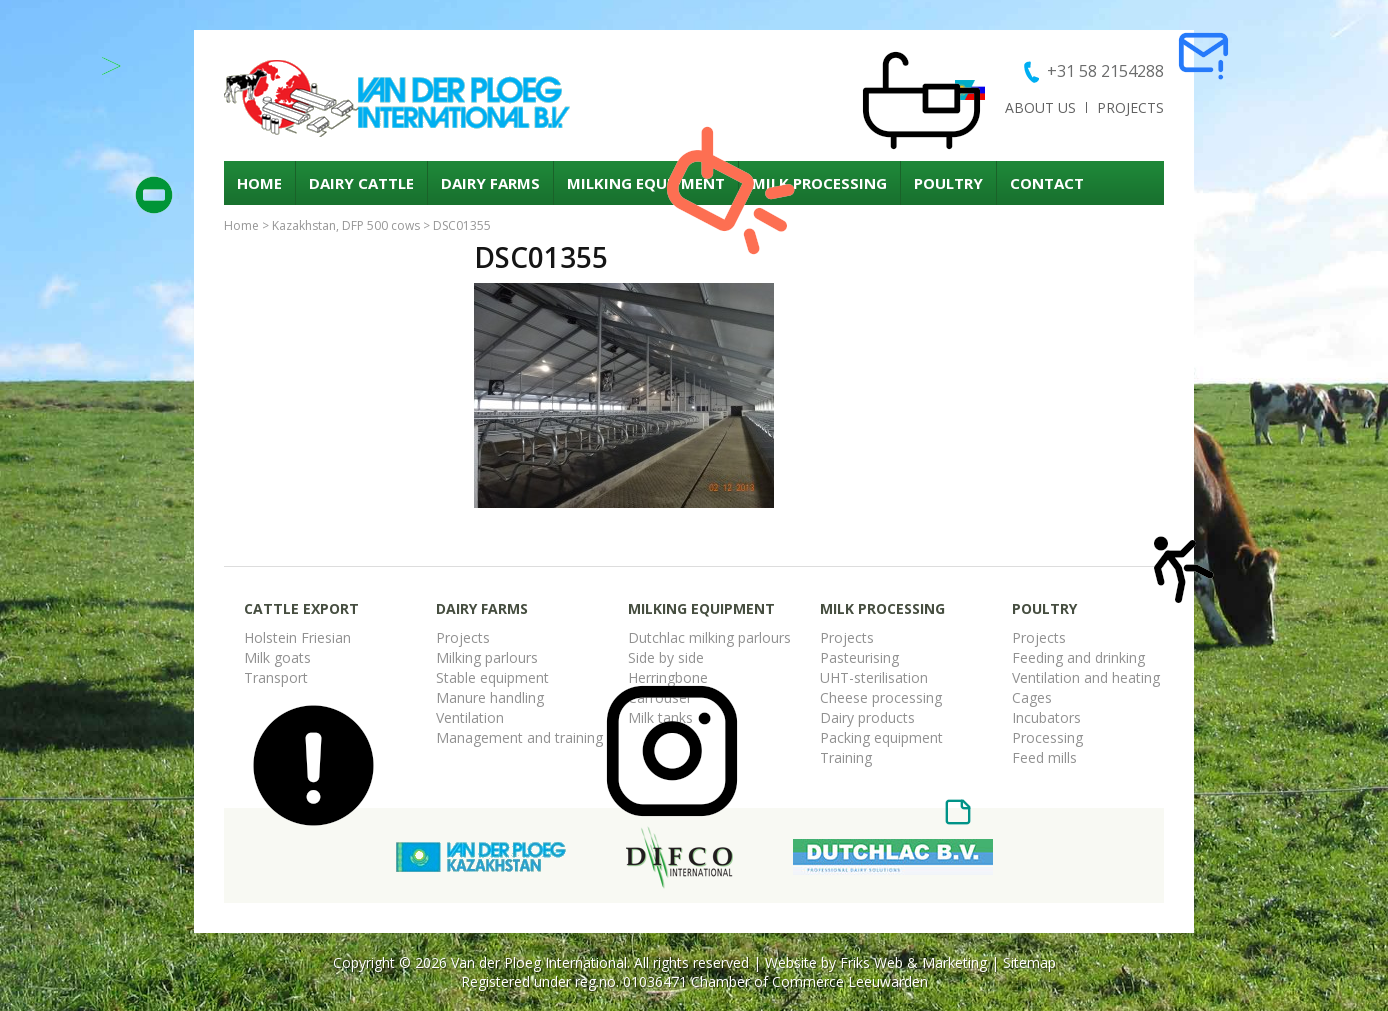  Describe the element at coordinates (1182, 568) in the screenshot. I see `indicates a fall hazard or warning` at that location.